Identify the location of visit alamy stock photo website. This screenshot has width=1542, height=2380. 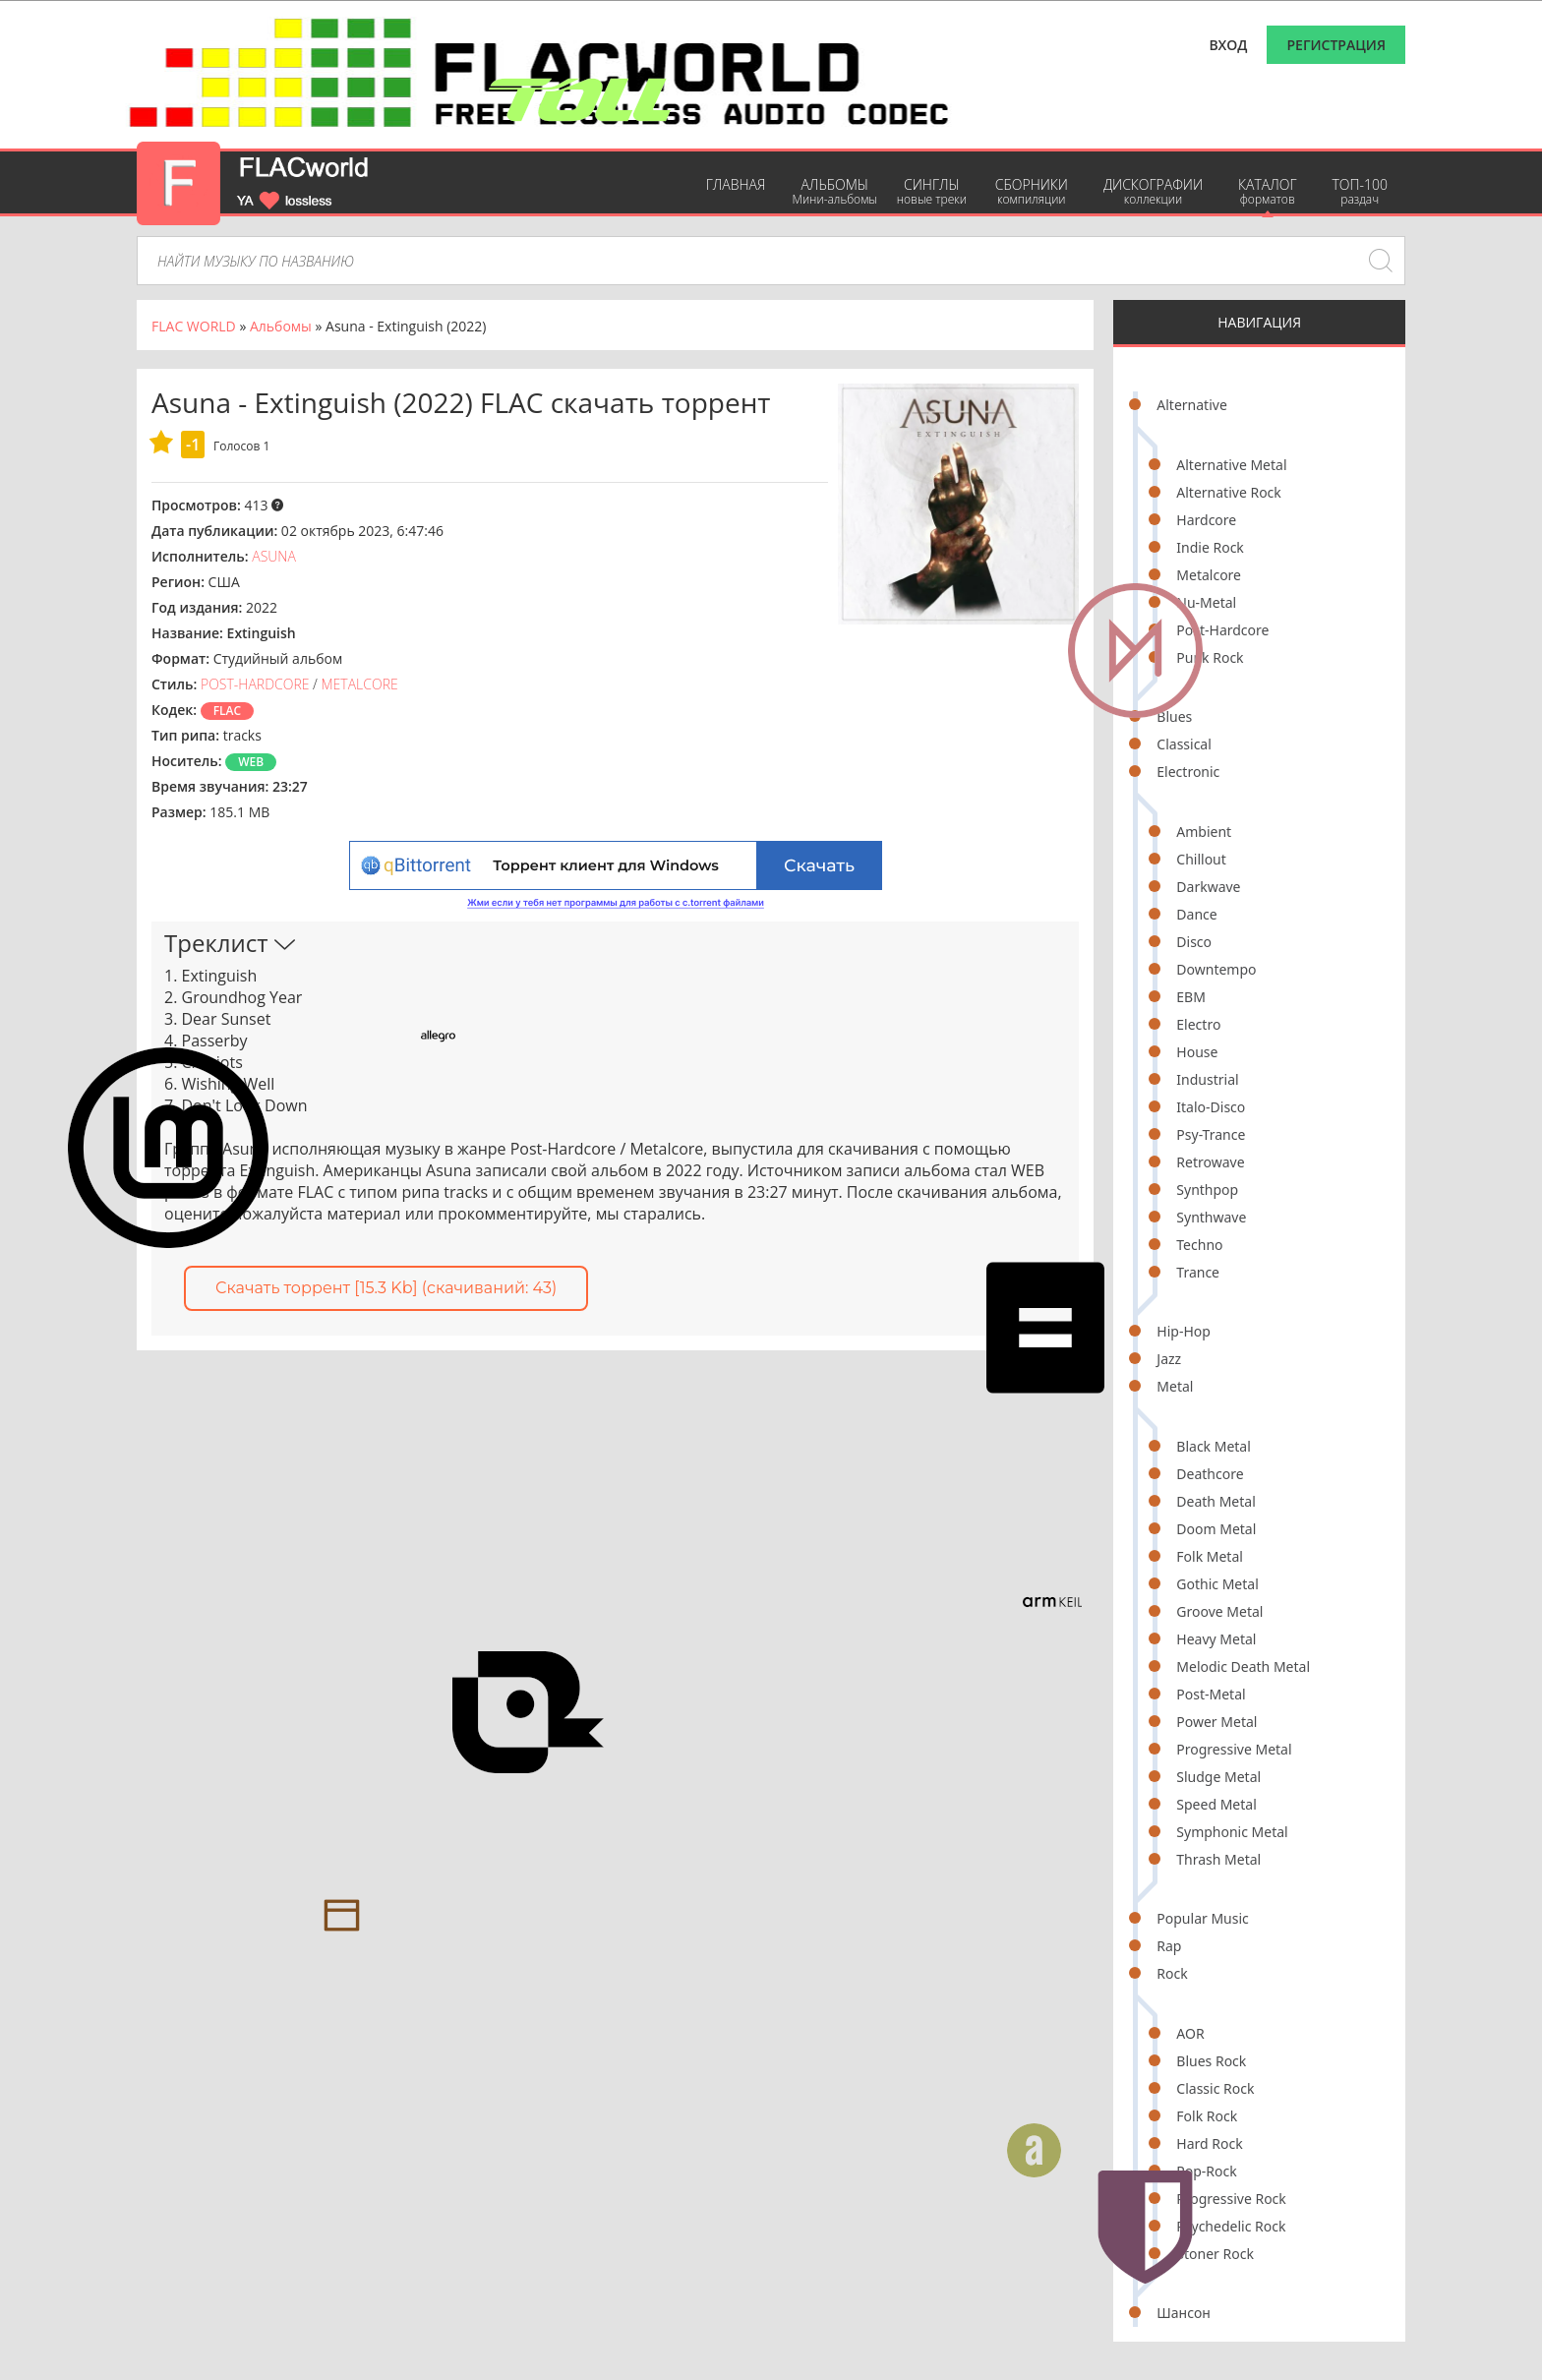
(1034, 2150).